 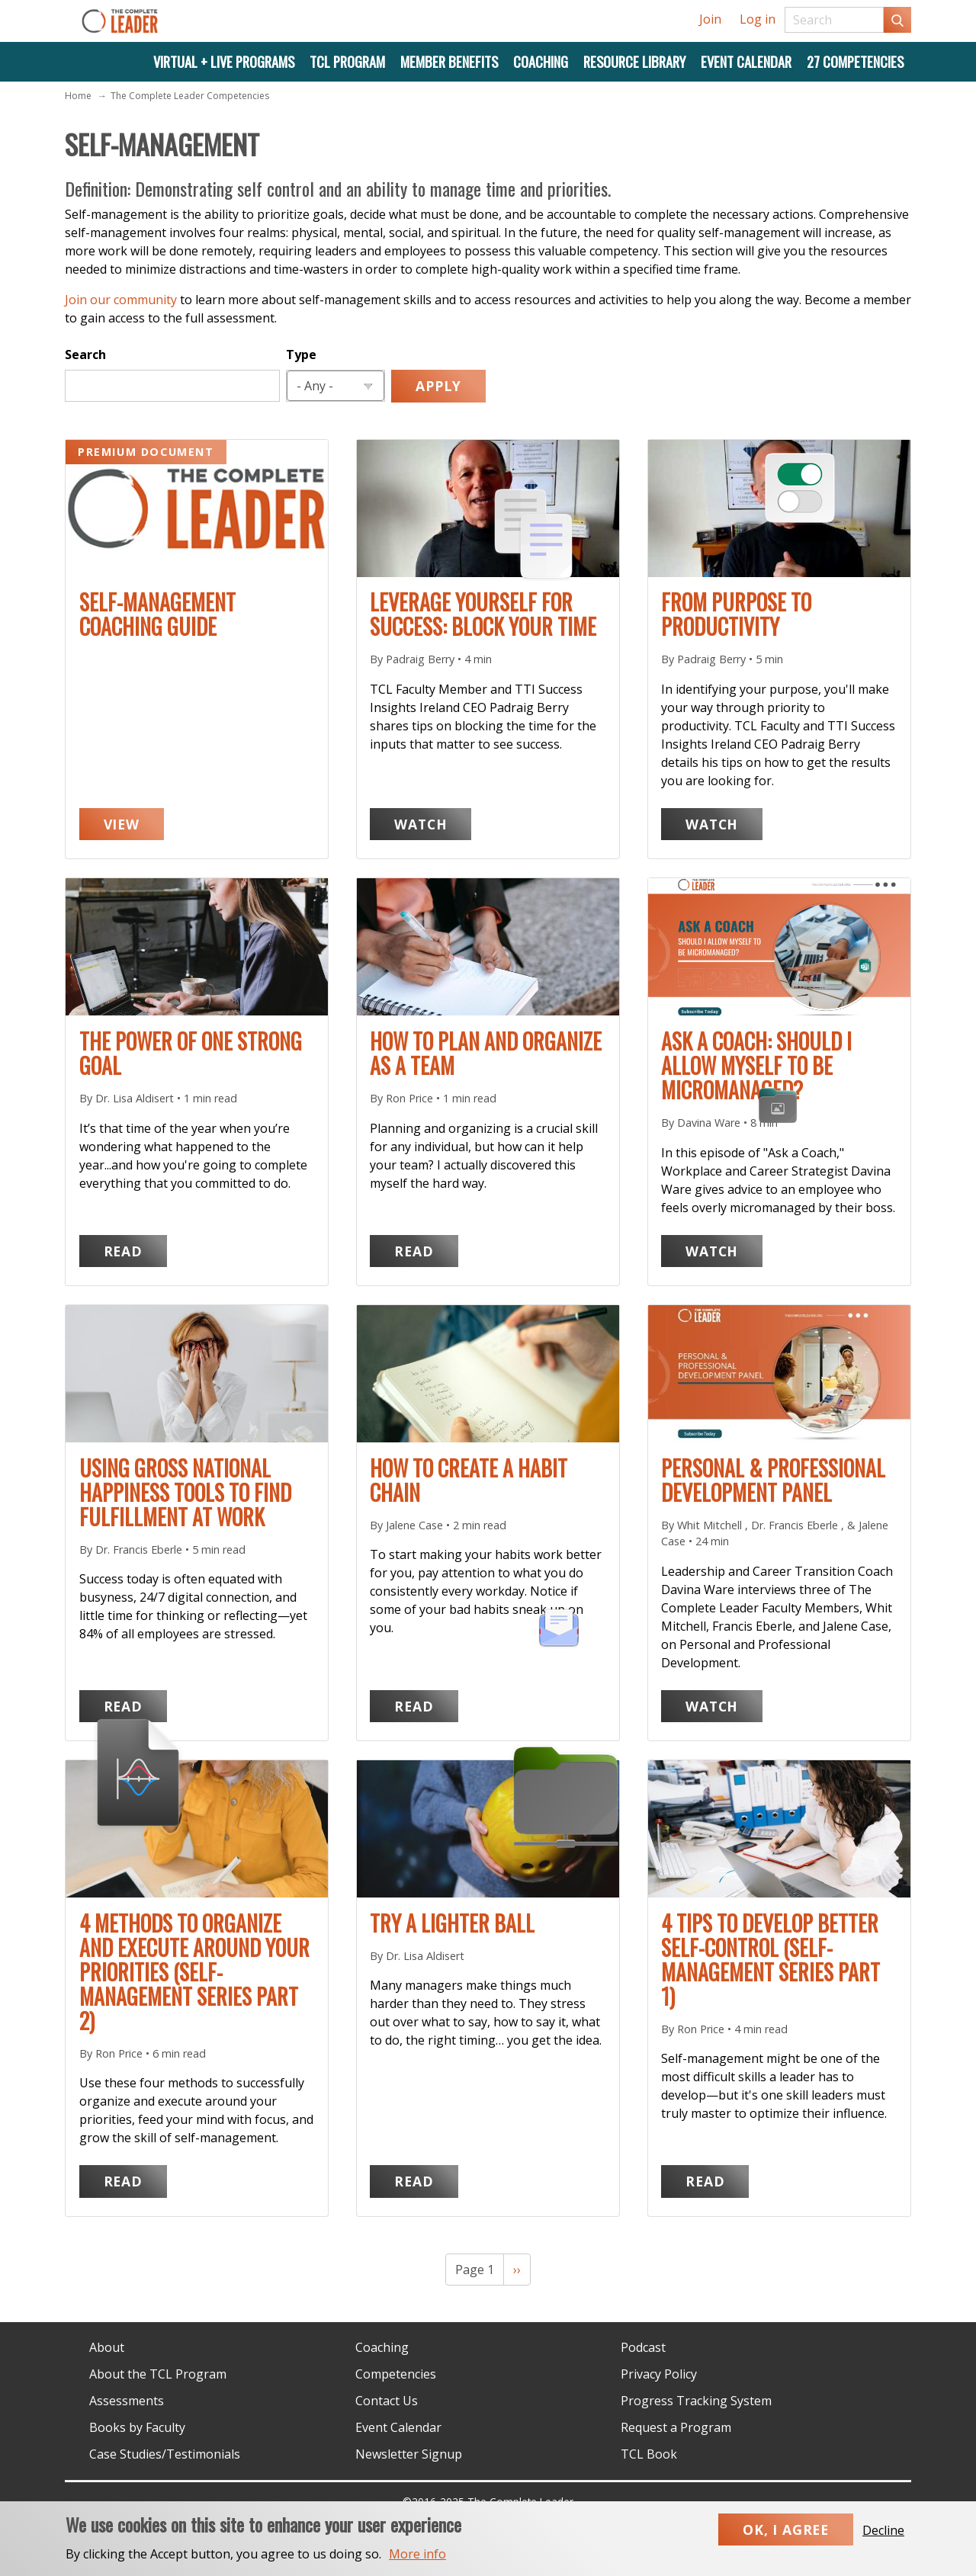 What do you see at coordinates (865, 965) in the screenshot?
I see `a microsoft publisher document file` at bounding box center [865, 965].